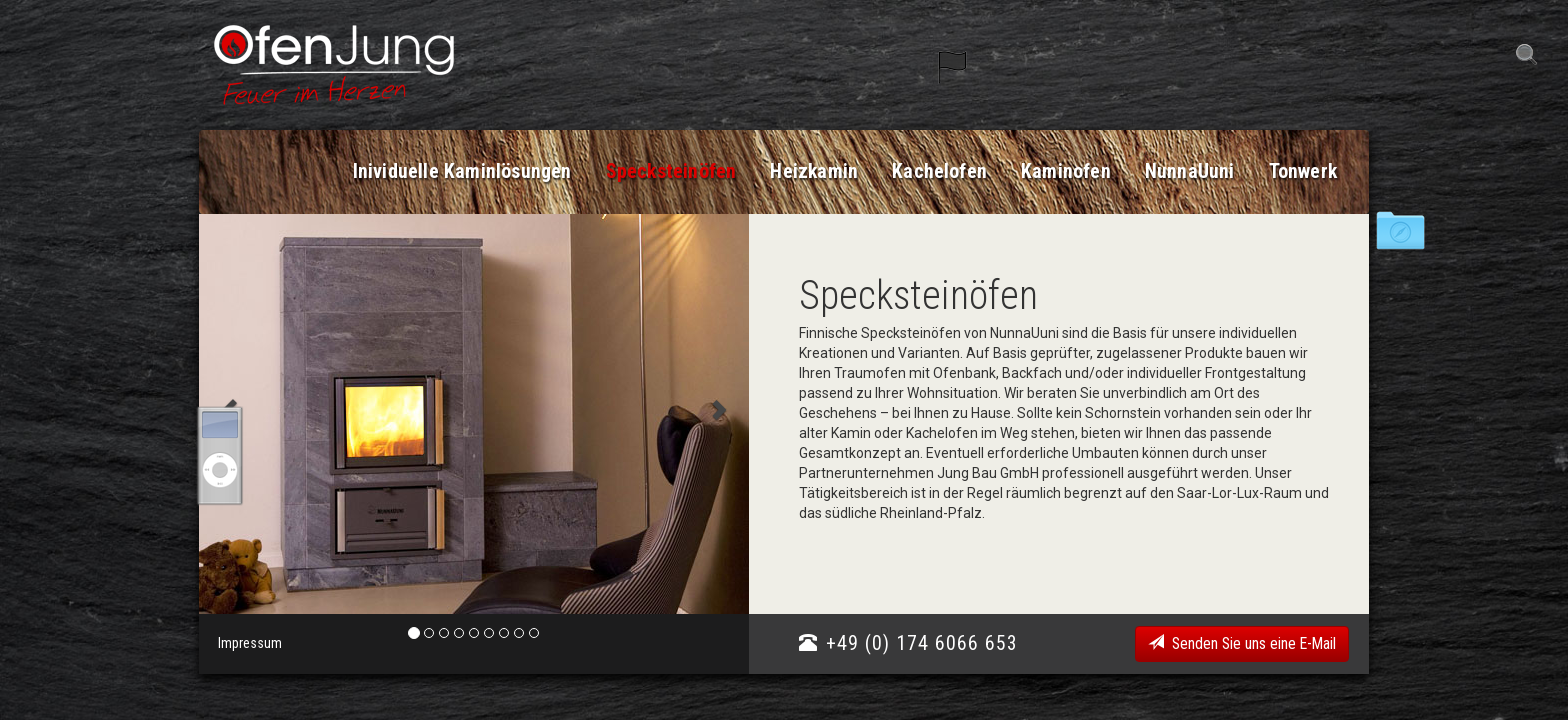 The width and height of the screenshot is (1568, 720). I want to click on iPod nano device connected, so click(220, 456).